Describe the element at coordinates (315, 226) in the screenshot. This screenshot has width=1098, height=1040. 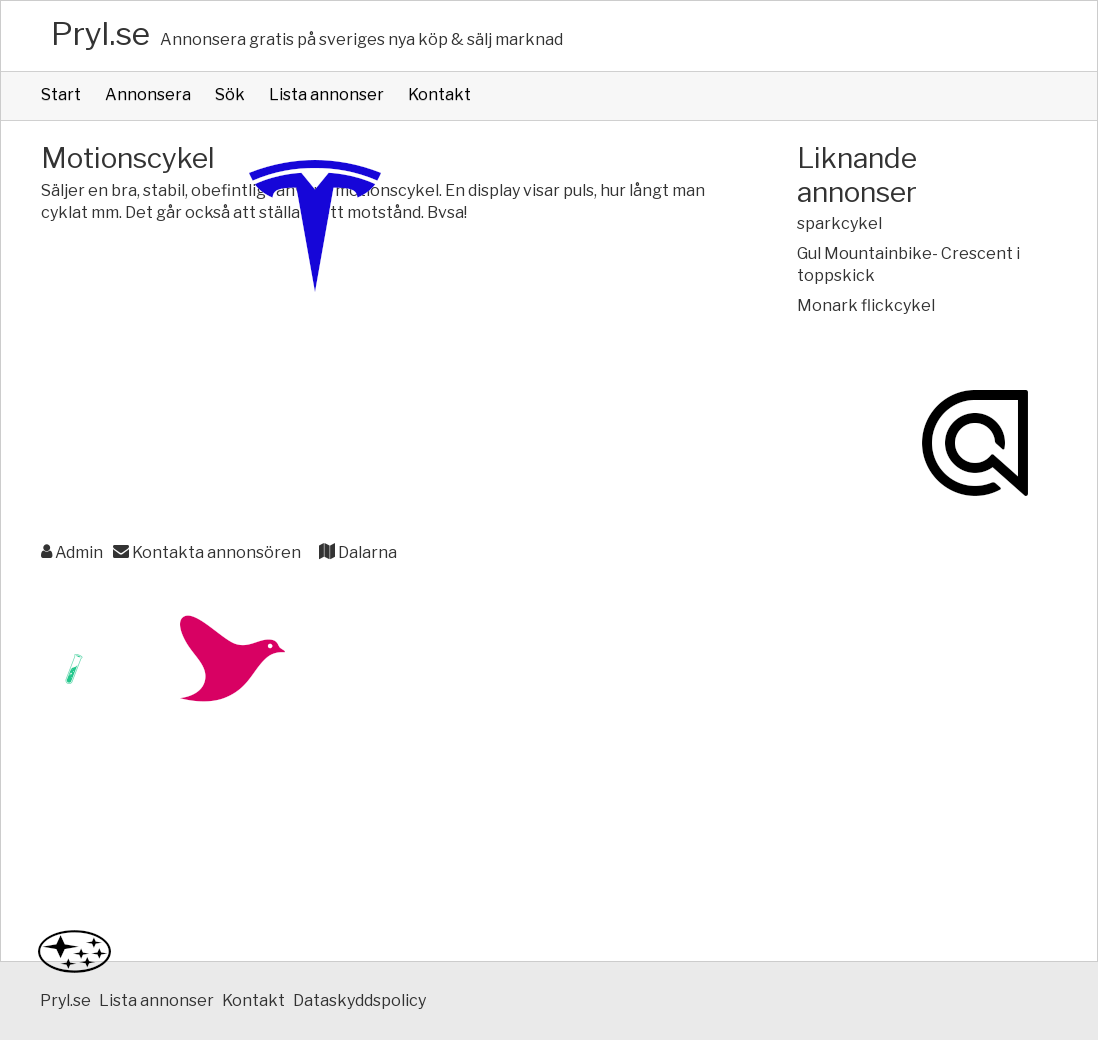
I see `open the Tesla app` at that location.